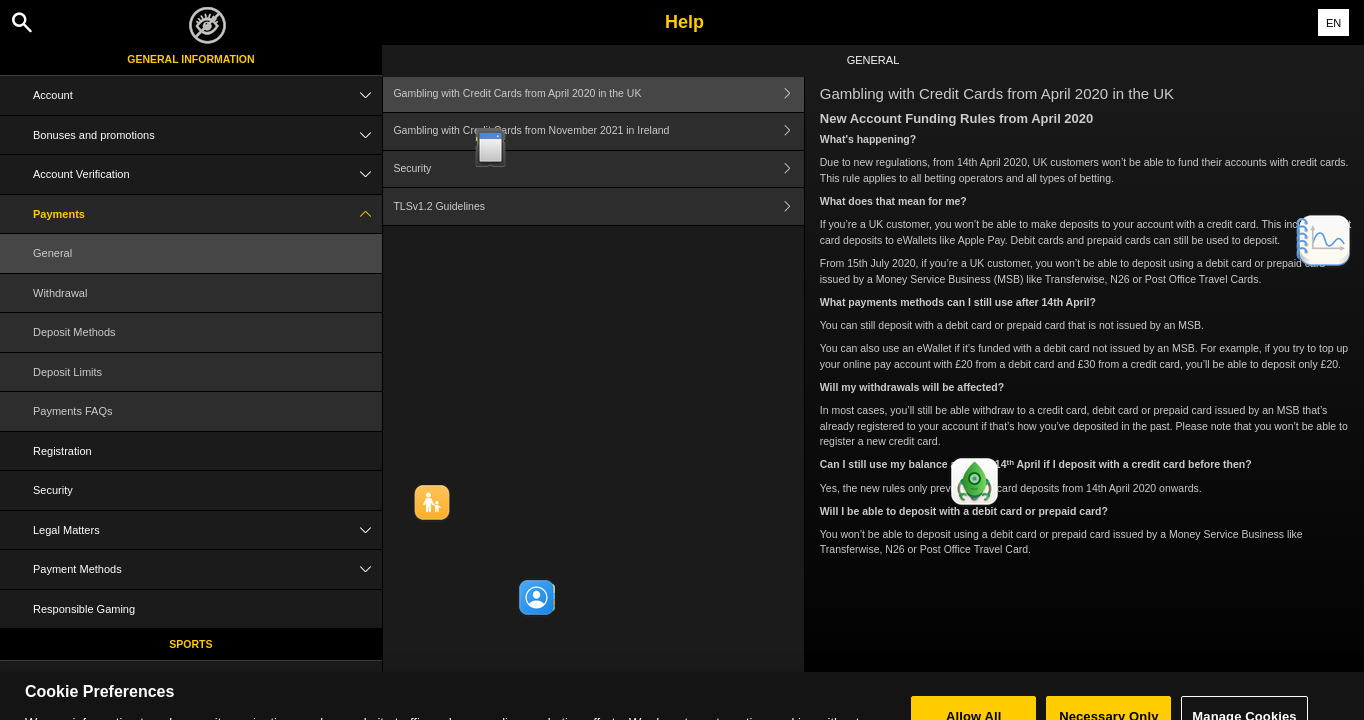 The width and height of the screenshot is (1364, 720). What do you see at coordinates (974, 481) in the screenshot?
I see `open Robo 3T MongoDB database management app` at bounding box center [974, 481].